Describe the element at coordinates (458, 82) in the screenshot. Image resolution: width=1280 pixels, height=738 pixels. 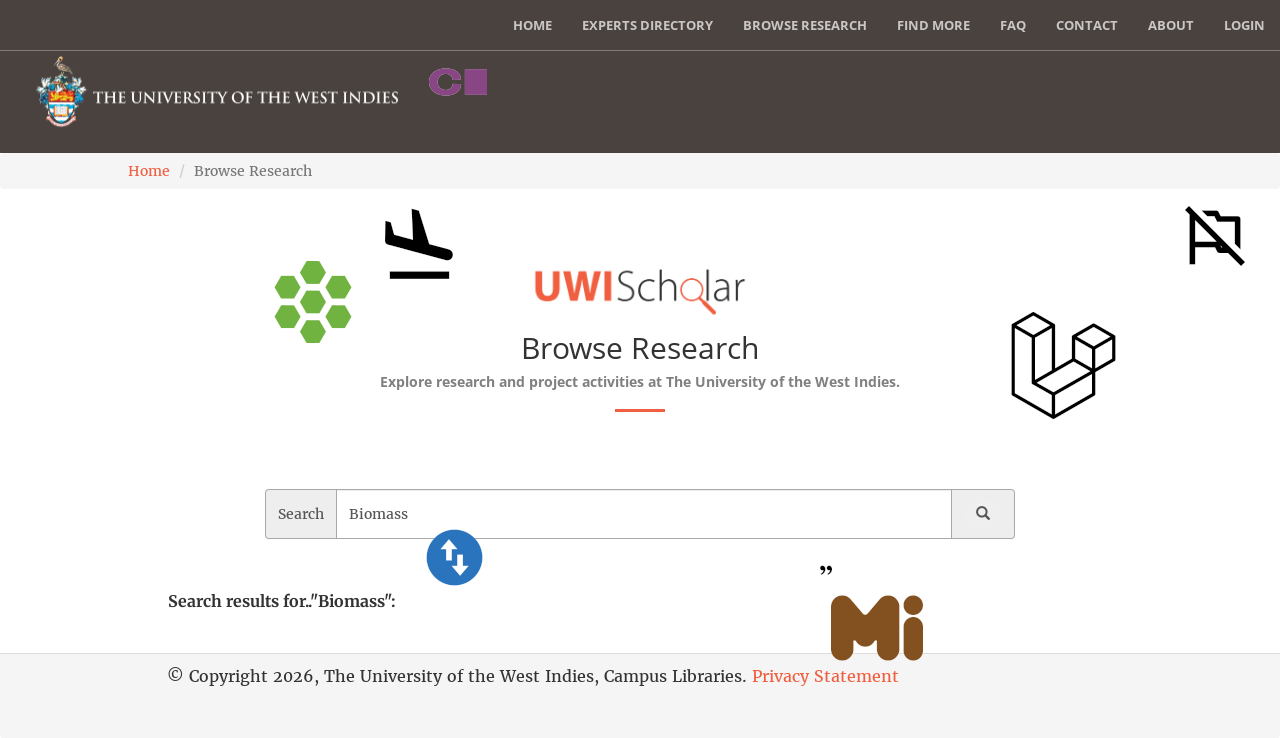
I see `open coder development environment` at that location.